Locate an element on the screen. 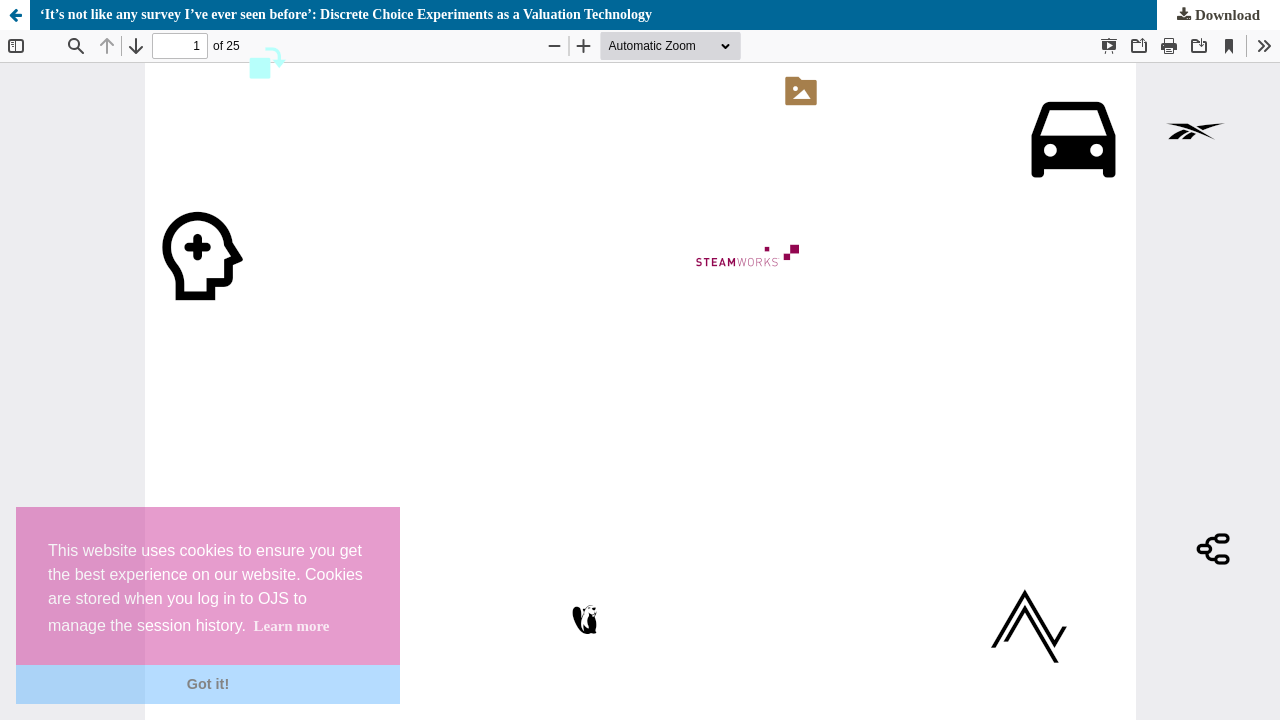 This screenshot has height=720, width=1280. access mental health resources is located at coordinates (202, 256).